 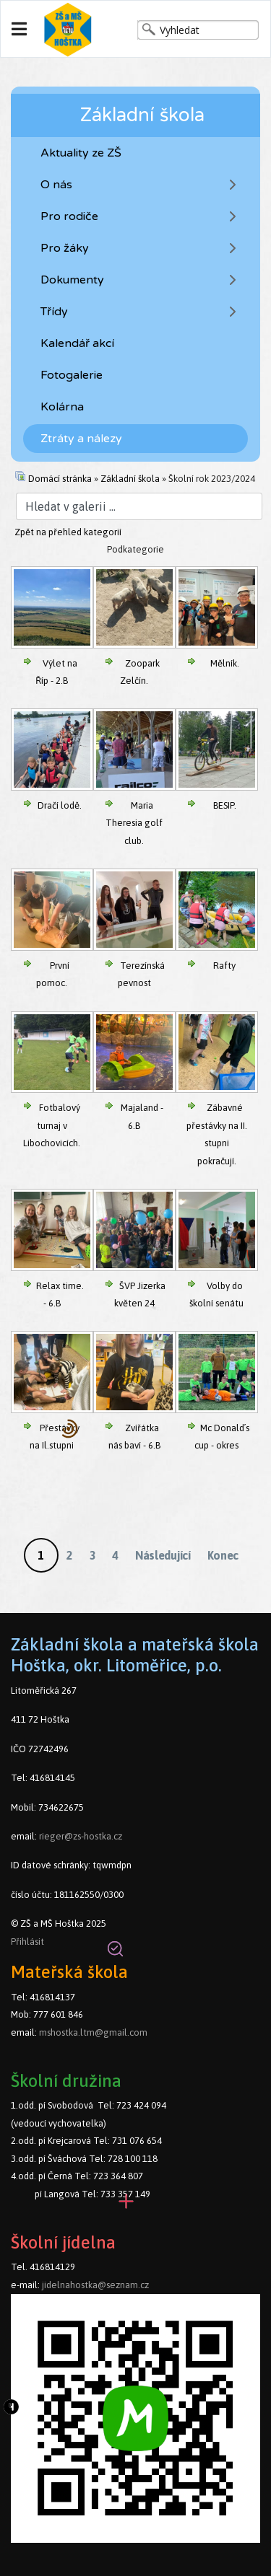 What do you see at coordinates (11, 2406) in the screenshot?
I see `indicates step 4 in a multi-step process` at bounding box center [11, 2406].